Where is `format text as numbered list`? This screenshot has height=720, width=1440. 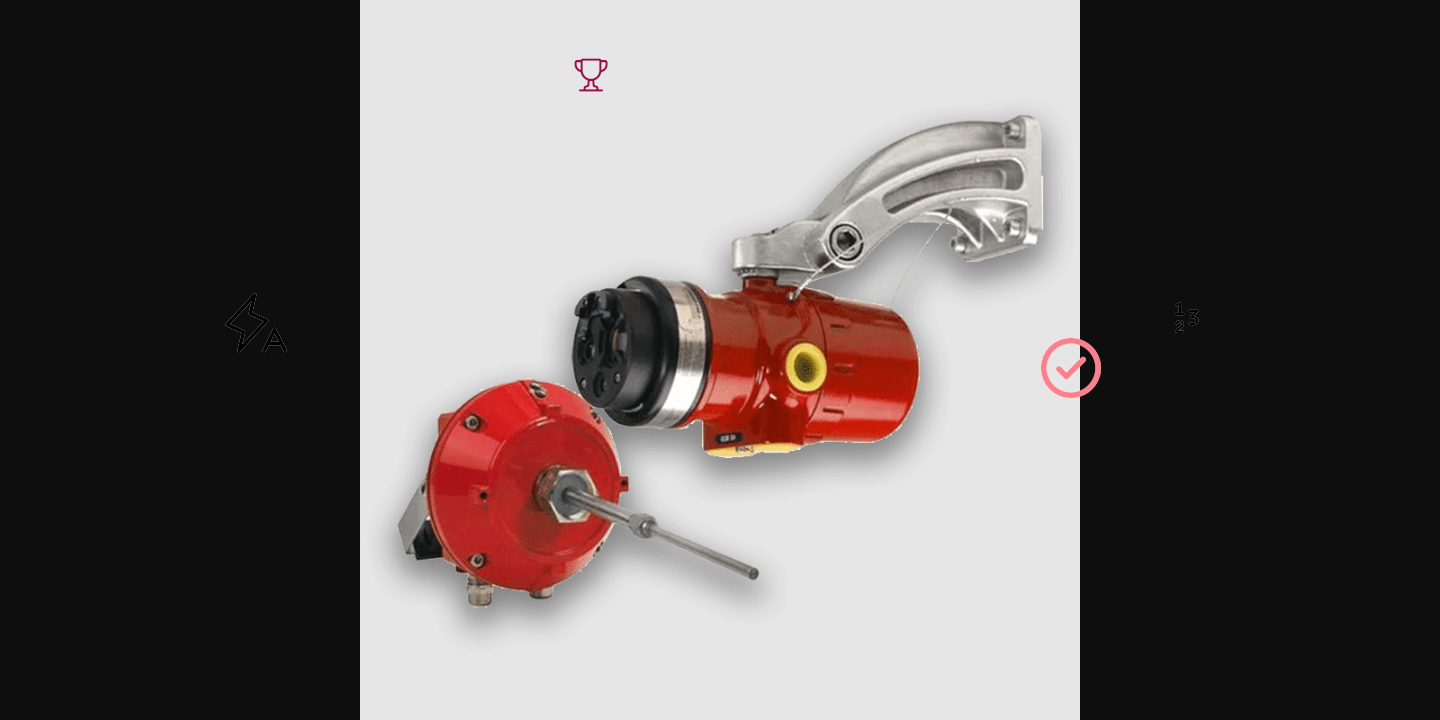
format text as numbered list is located at coordinates (1186, 317).